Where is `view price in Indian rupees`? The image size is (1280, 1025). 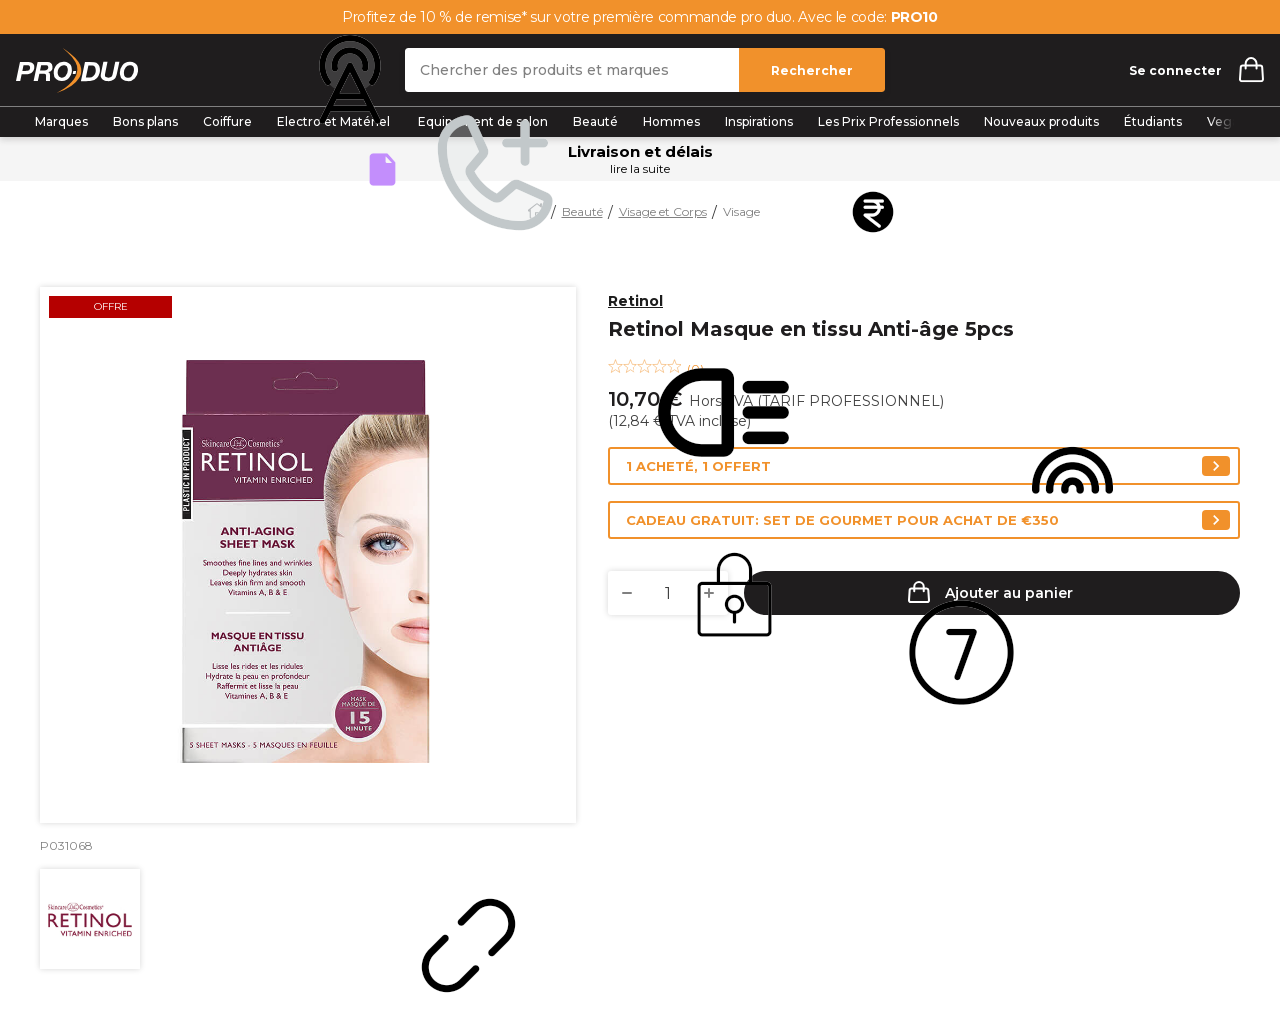 view price in Indian rupees is located at coordinates (873, 212).